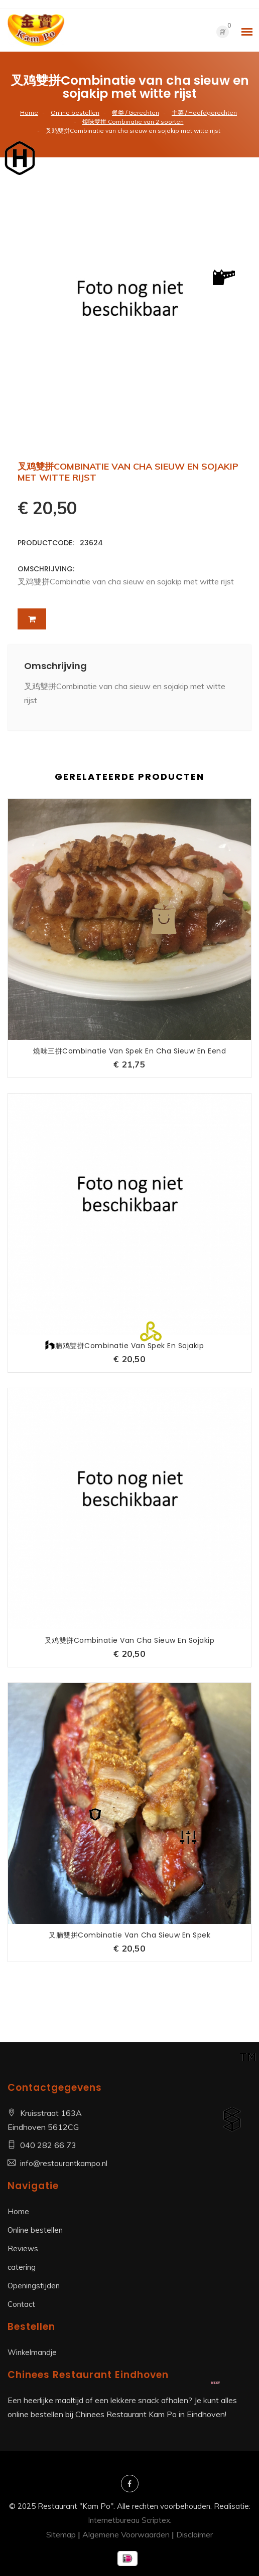 The width and height of the screenshot is (259, 2576). Describe the element at coordinates (20, 158) in the screenshot. I see `Hugo static site generator logo` at that location.